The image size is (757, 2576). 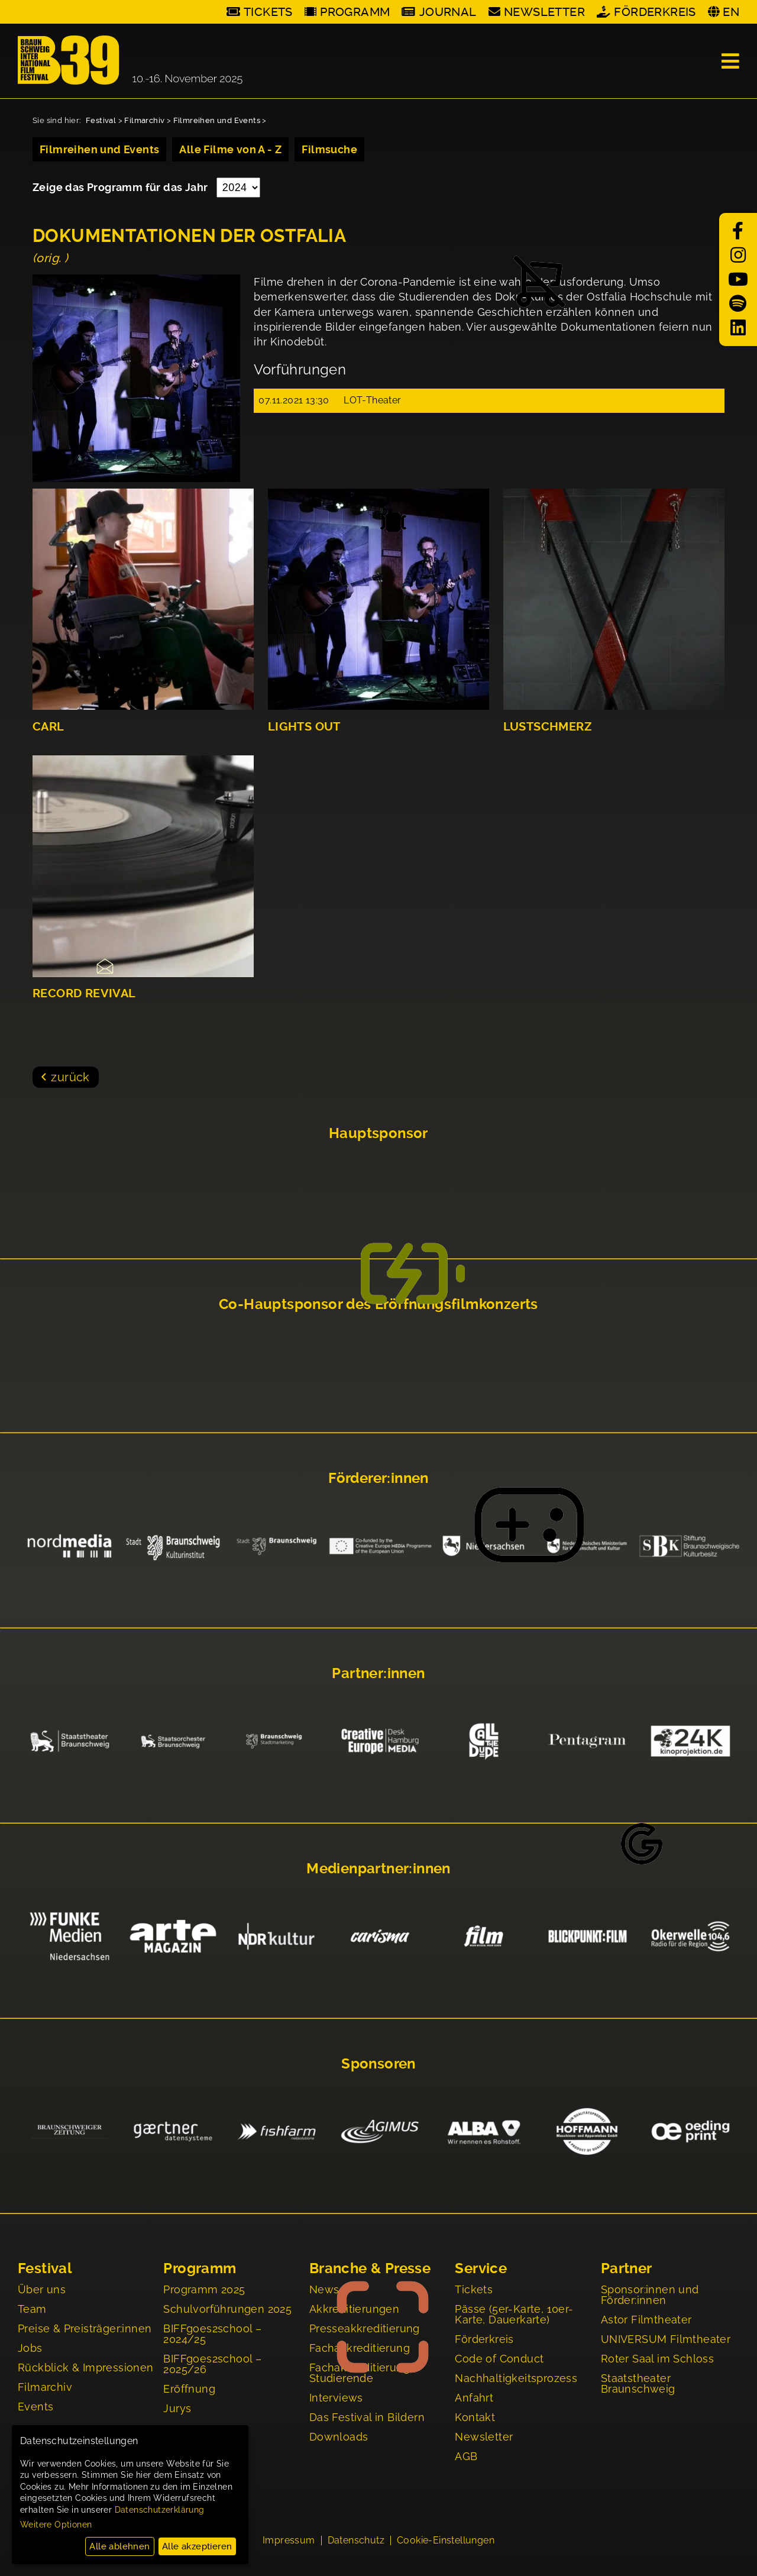 What do you see at coordinates (413, 1274) in the screenshot?
I see `indicates device is currently charging` at bounding box center [413, 1274].